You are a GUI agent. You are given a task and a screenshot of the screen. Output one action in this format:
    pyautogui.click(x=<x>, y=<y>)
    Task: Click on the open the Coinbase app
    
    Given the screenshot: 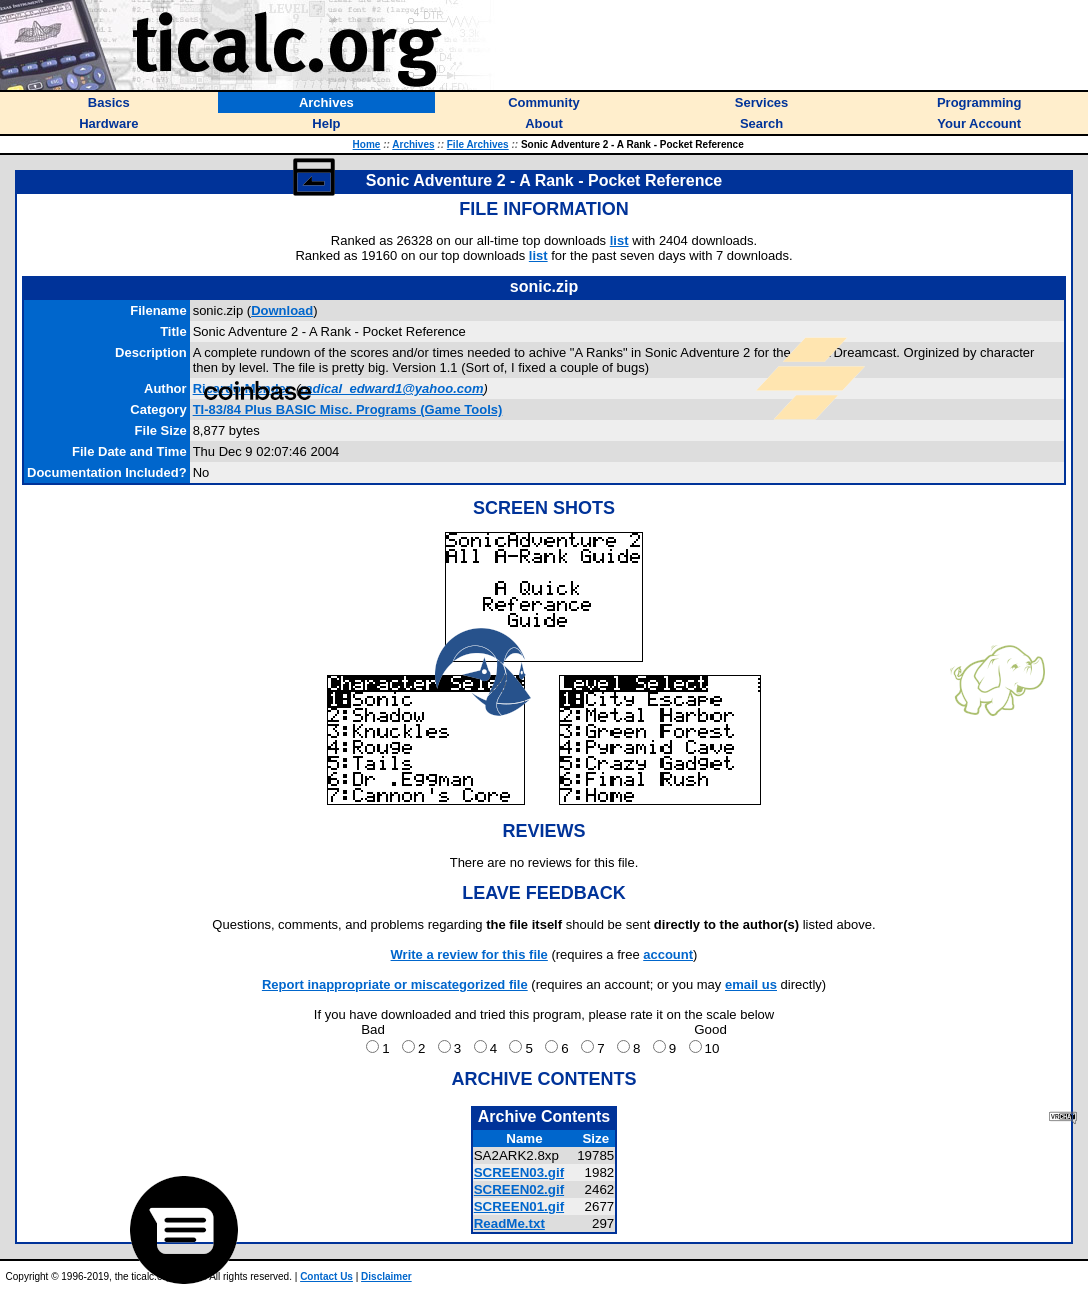 What is the action you would take?
    pyautogui.click(x=257, y=390)
    